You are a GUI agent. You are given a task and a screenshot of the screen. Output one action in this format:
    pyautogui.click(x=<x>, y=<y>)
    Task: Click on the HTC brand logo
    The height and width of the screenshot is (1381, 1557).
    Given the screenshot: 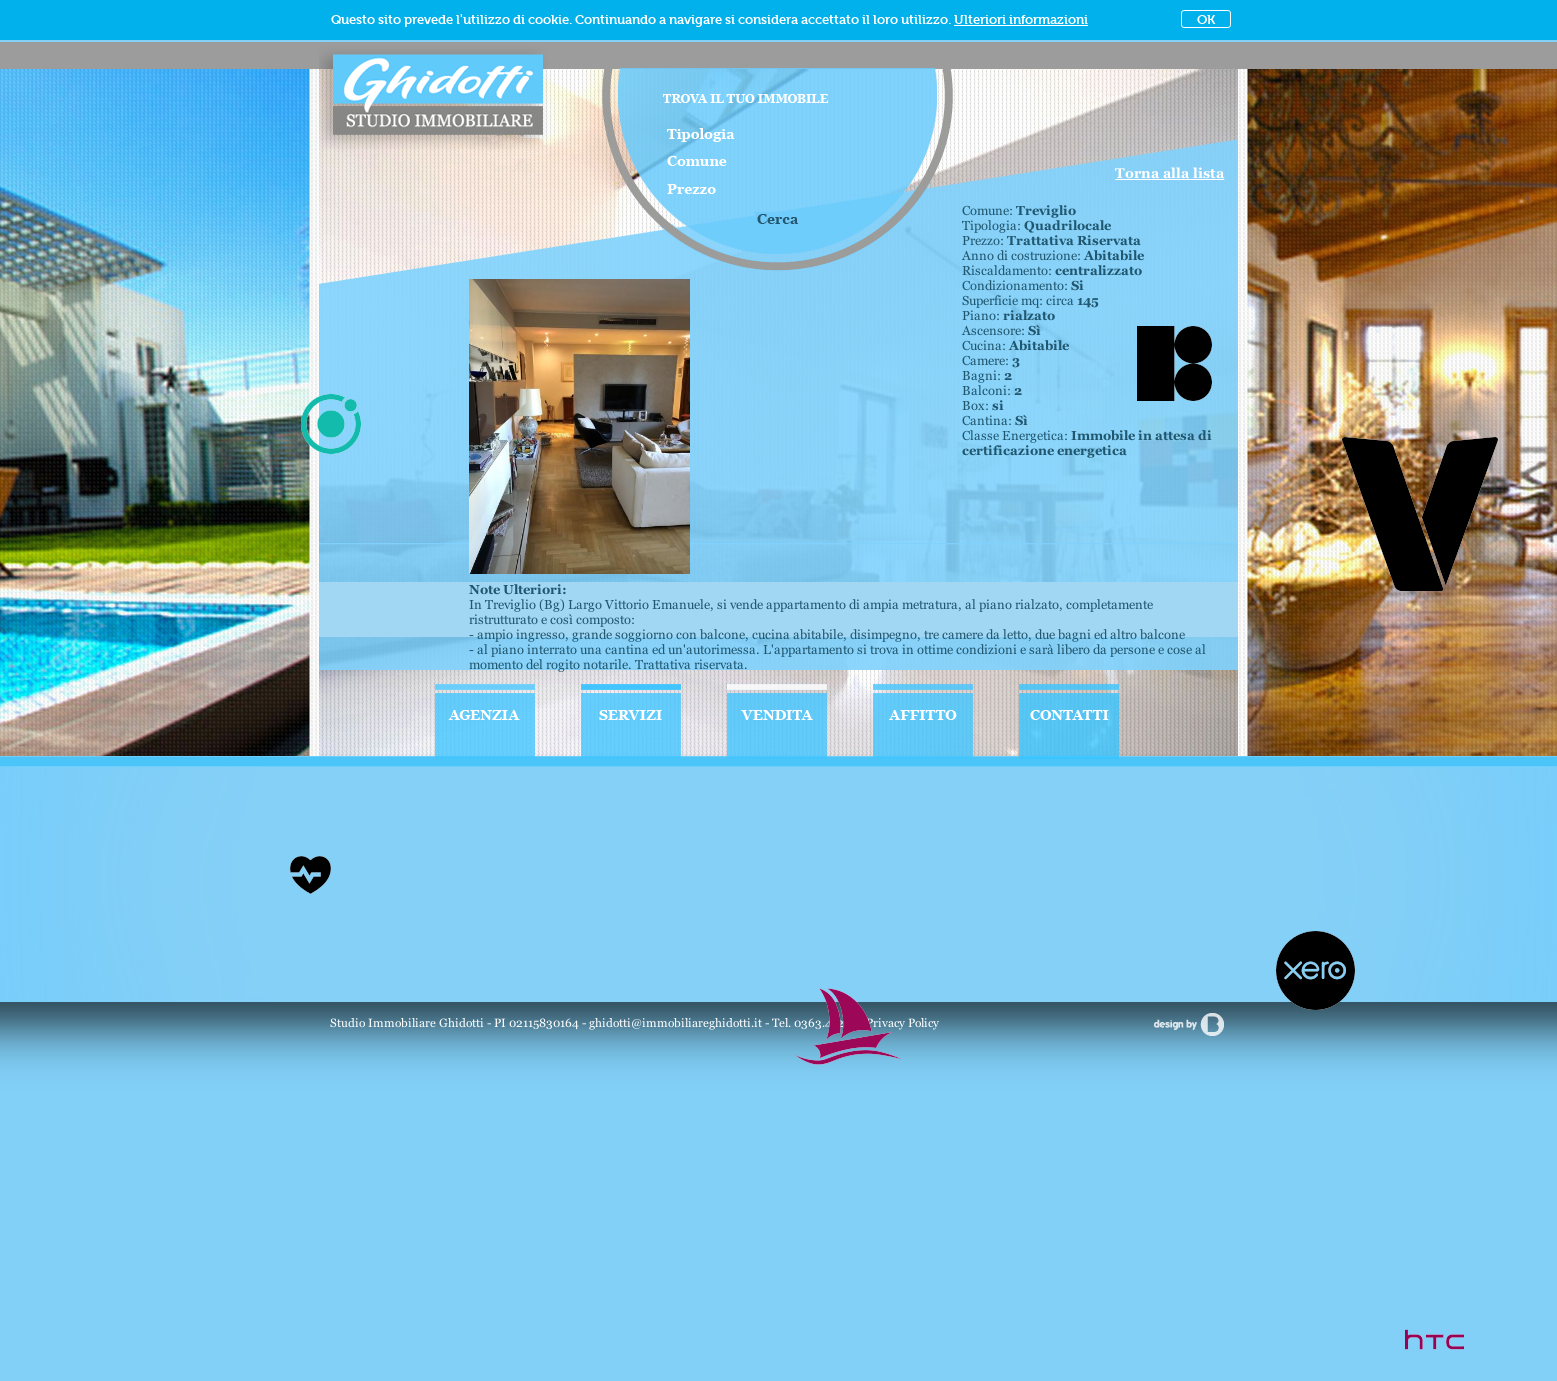 What is the action you would take?
    pyautogui.click(x=1434, y=1339)
    